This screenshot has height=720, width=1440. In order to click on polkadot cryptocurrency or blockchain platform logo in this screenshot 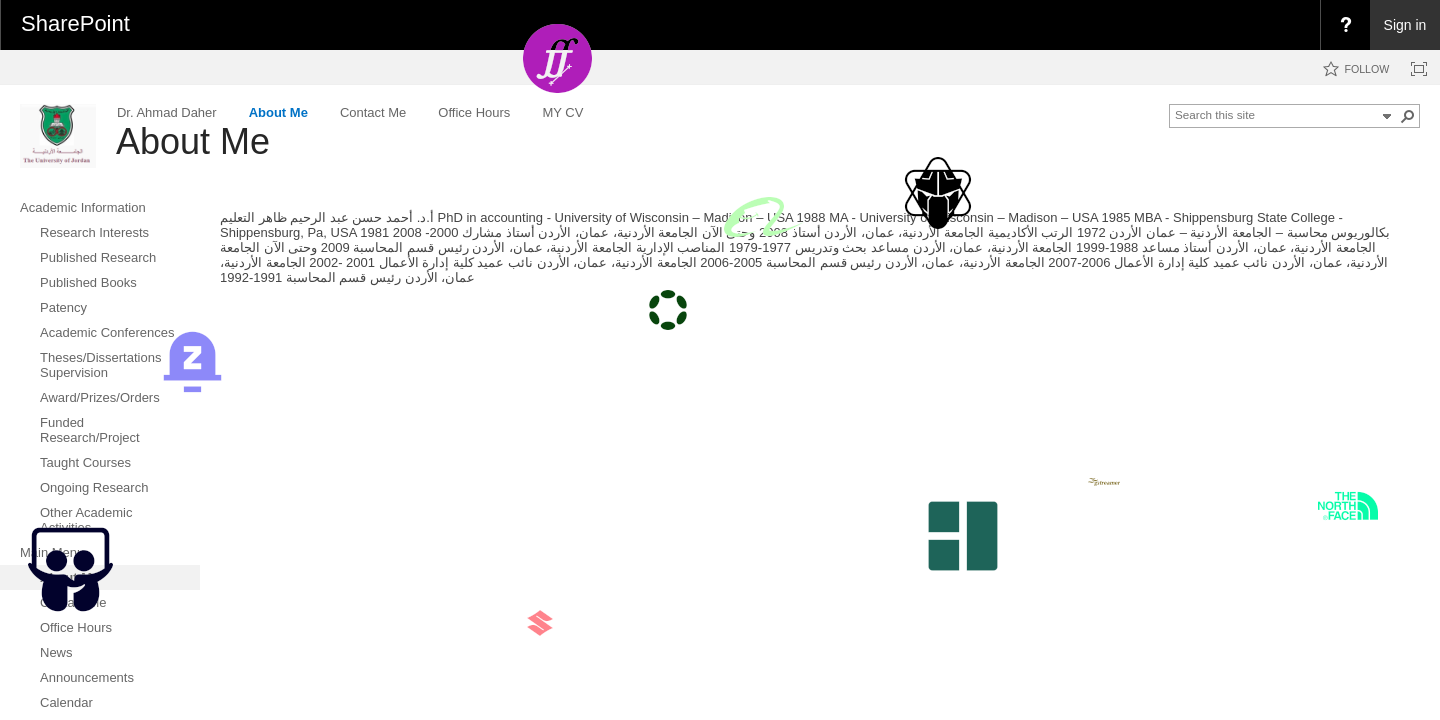, I will do `click(668, 310)`.